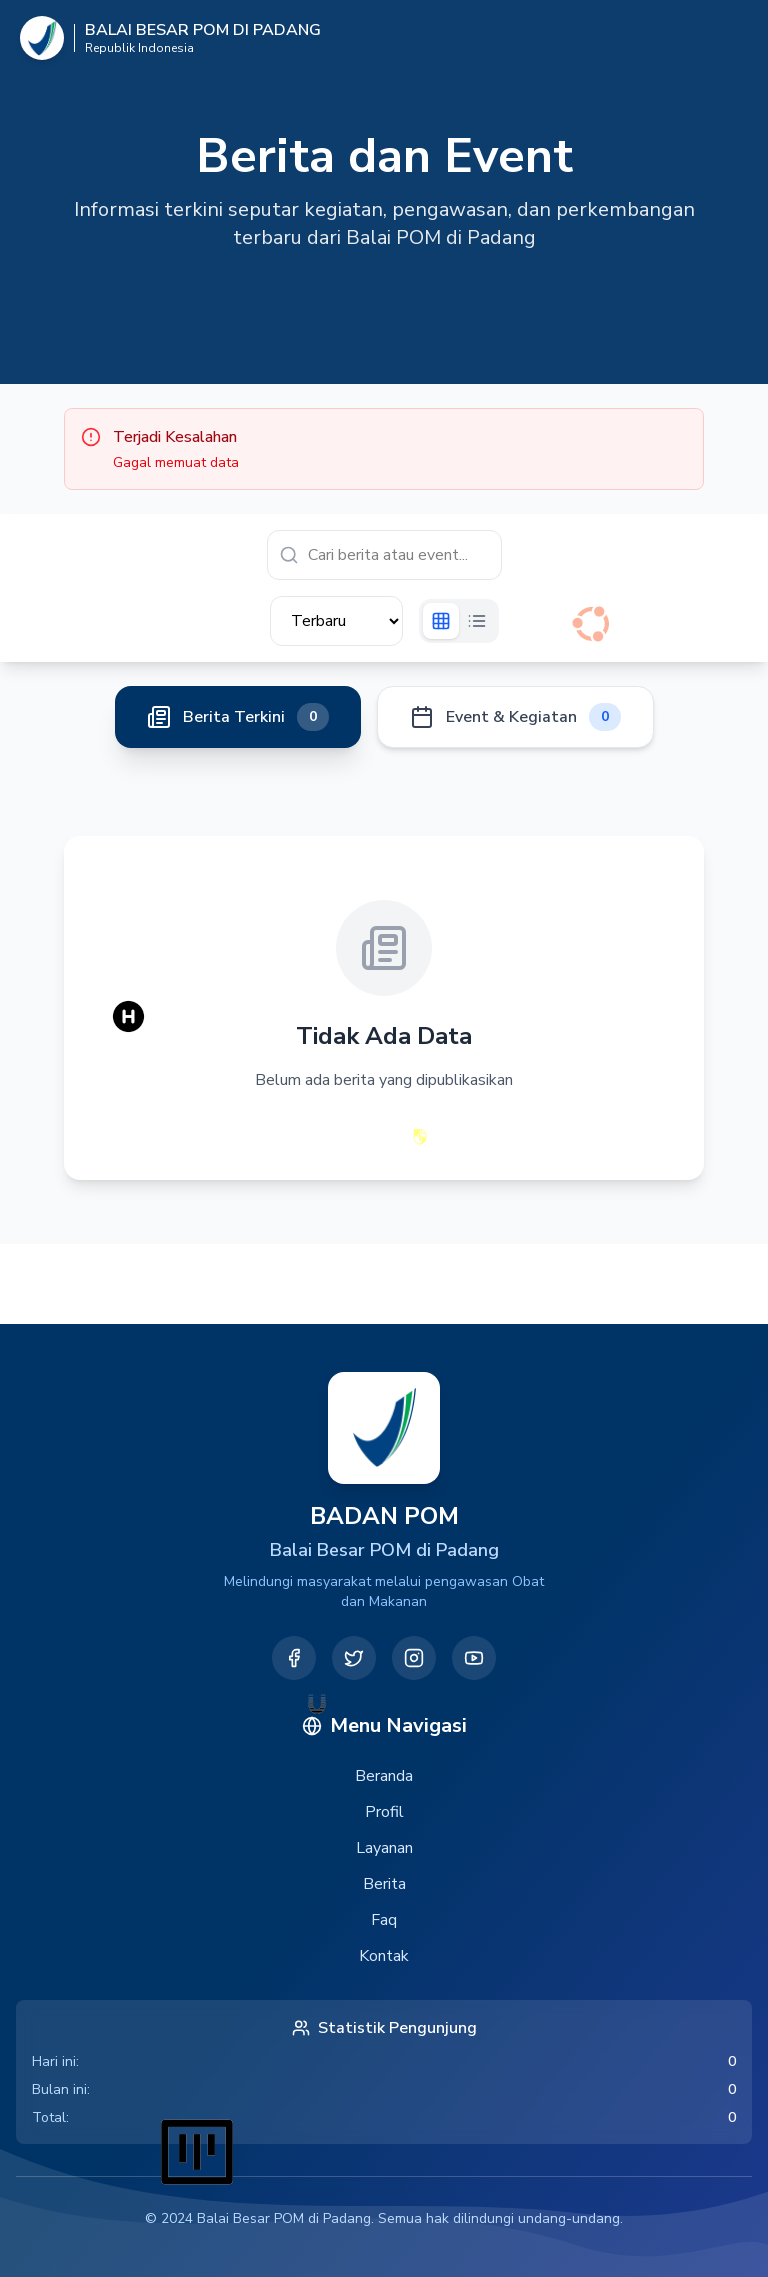  Describe the element at coordinates (420, 1137) in the screenshot. I see `open cryptpad secure document editor` at that location.